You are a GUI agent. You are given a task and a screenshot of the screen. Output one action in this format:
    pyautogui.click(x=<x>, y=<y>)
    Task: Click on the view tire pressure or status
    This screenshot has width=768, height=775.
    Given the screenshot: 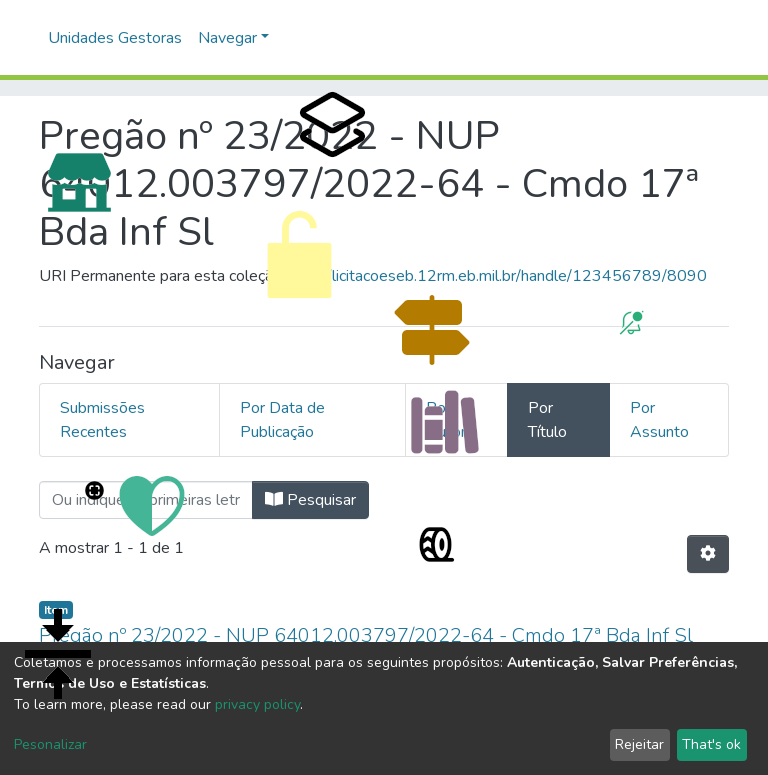 What is the action you would take?
    pyautogui.click(x=435, y=544)
    